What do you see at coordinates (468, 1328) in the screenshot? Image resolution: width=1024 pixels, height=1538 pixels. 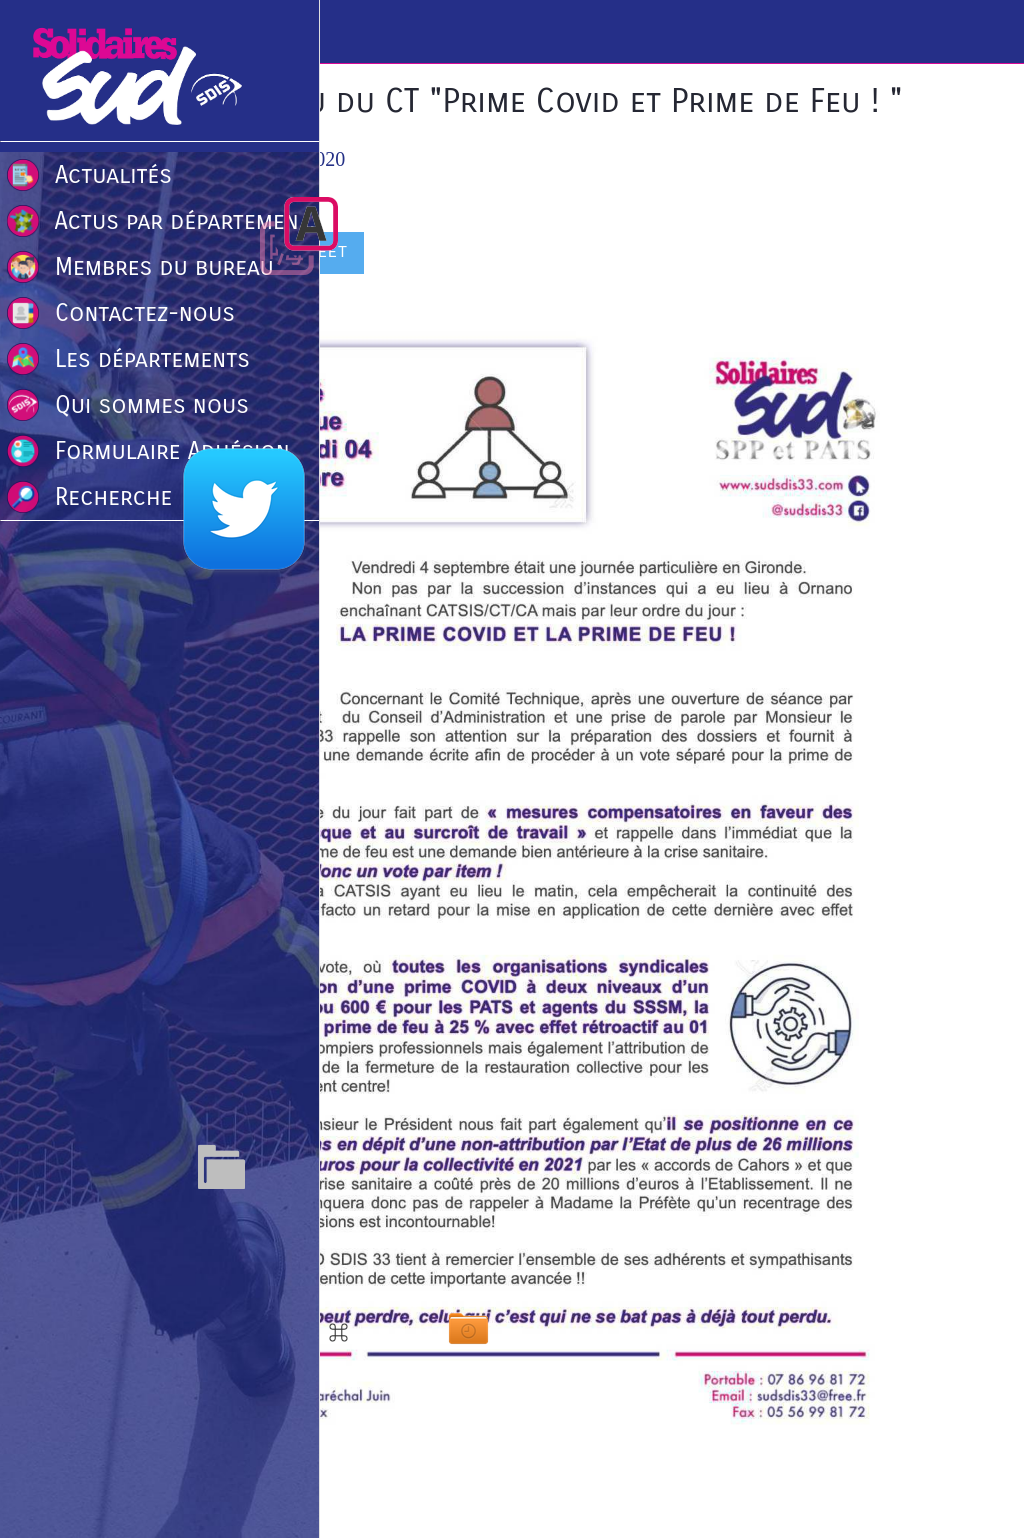 I see `access temporary files folder` at bounding box center [468, 1328].